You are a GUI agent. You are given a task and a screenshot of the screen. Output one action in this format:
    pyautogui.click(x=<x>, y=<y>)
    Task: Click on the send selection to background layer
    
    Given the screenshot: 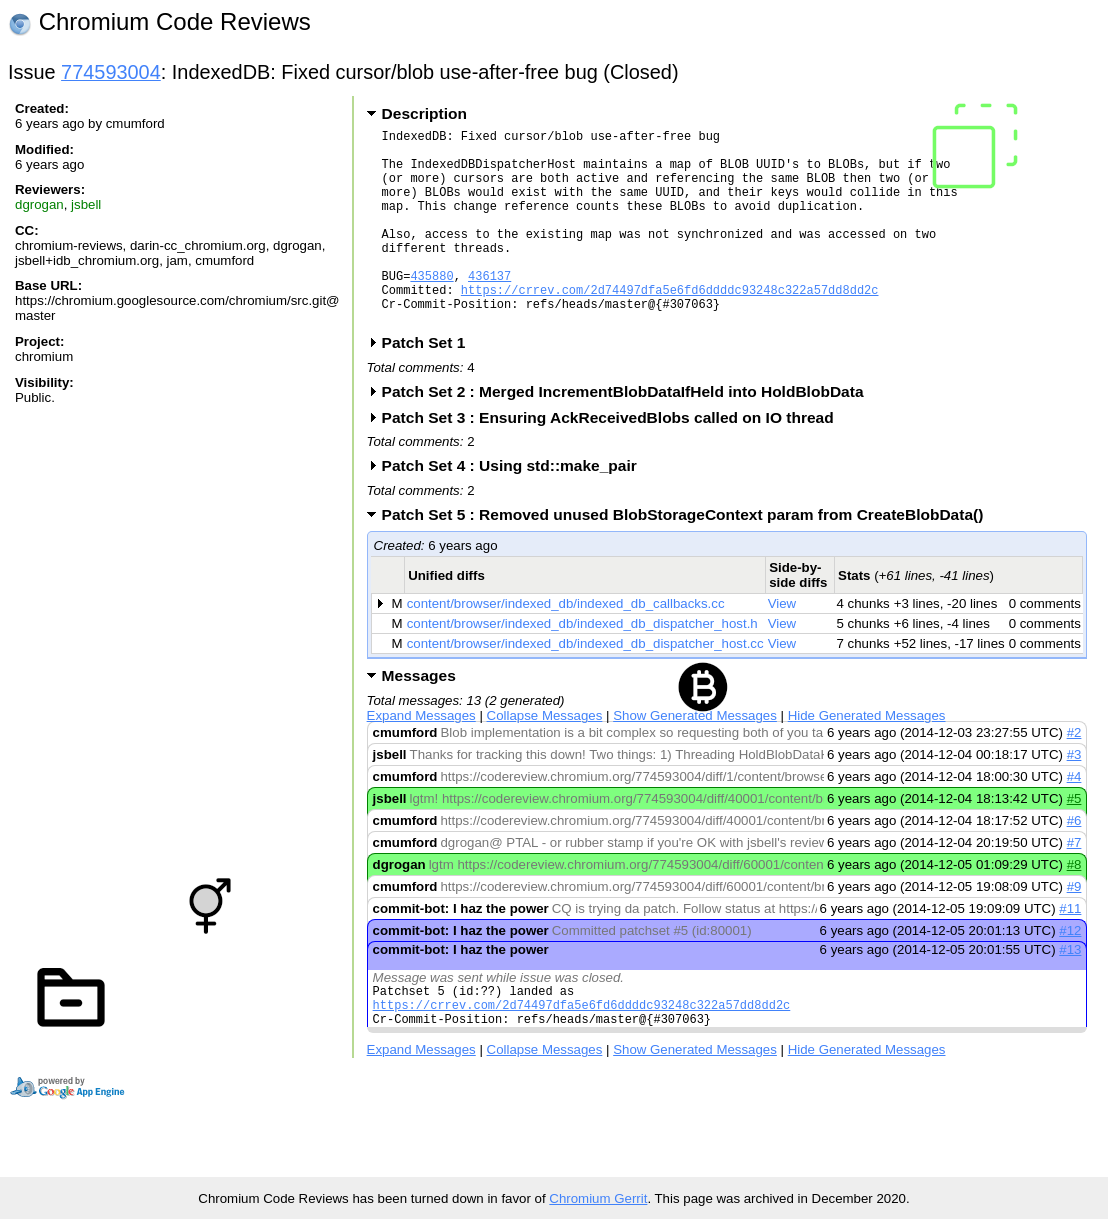 What is the action you would take?
    pyautogui.click(x=975, y=146)
    